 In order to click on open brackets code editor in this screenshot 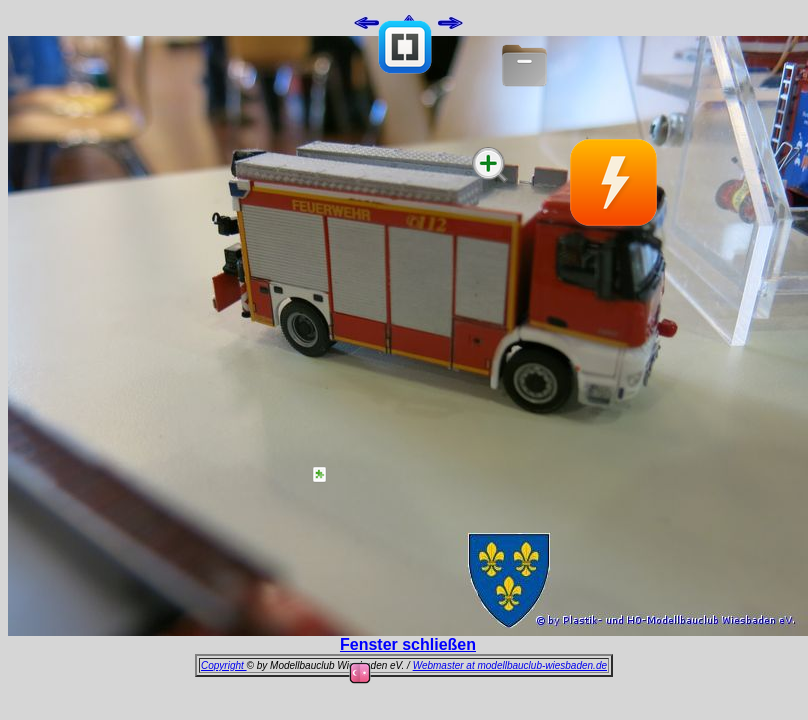, I will do `click(405, 47)`.